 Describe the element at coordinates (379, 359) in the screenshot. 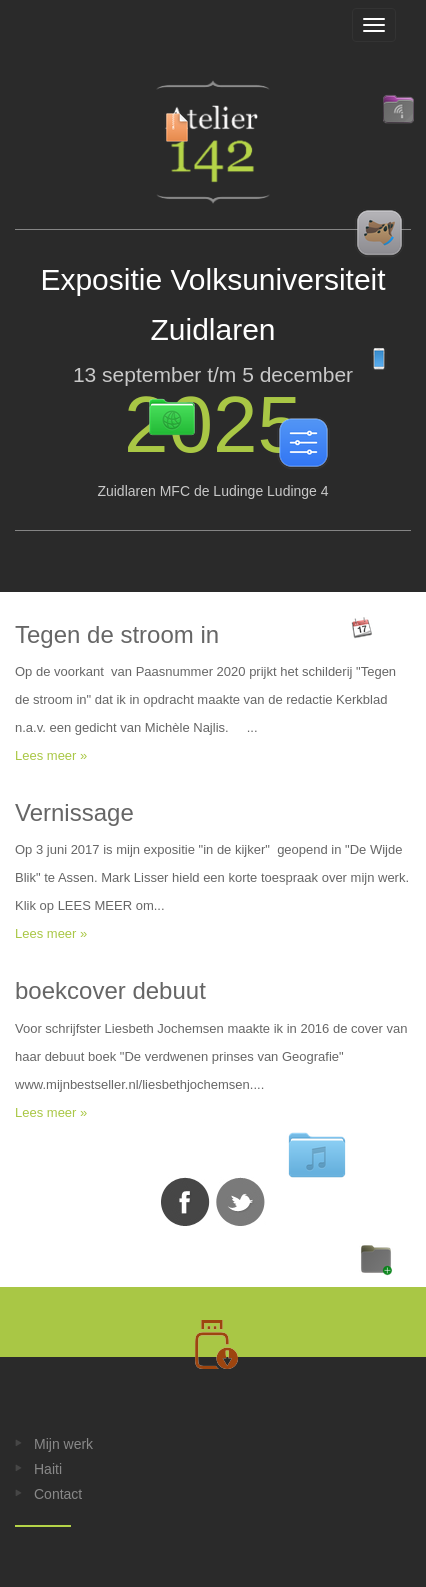

I see `indicates a connected iPhone device` at that location.